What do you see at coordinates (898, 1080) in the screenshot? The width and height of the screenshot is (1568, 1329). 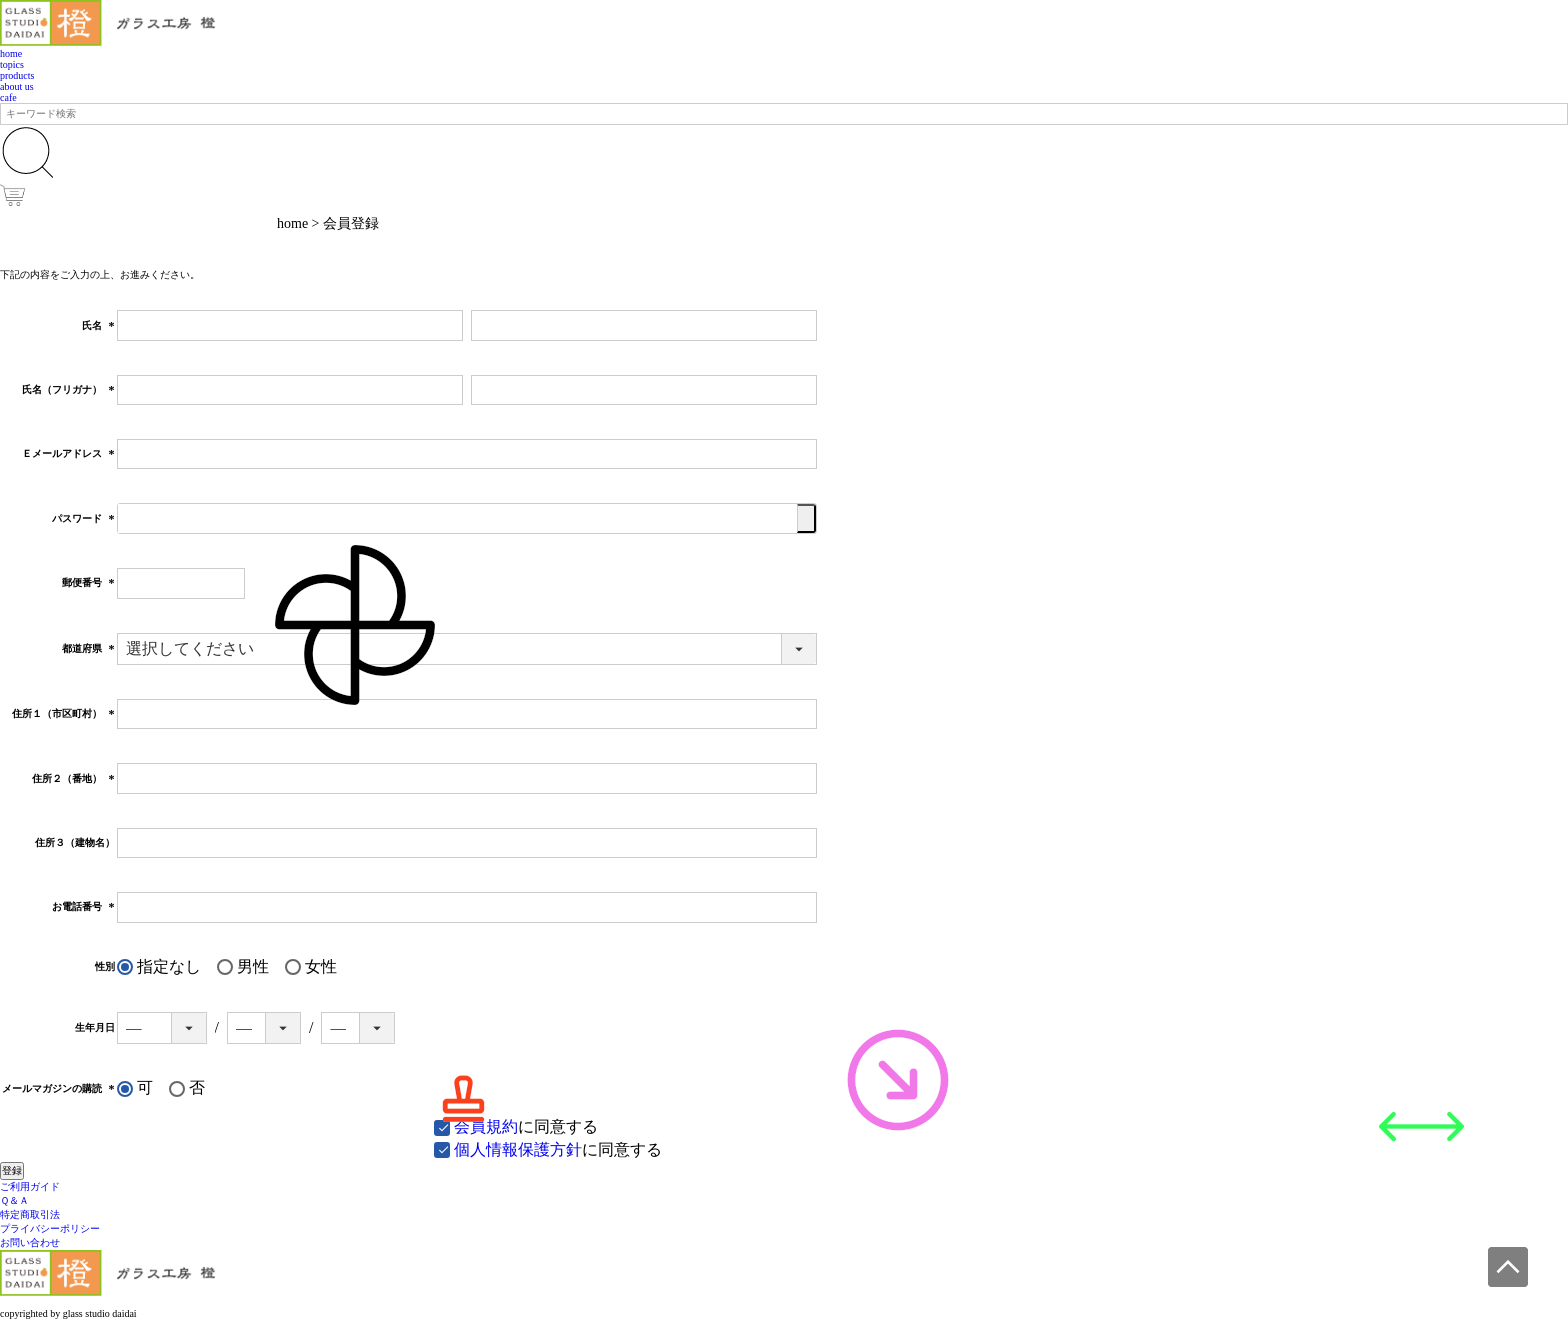 I see `navigate to the next section below` at bounding box center [898, 1080].